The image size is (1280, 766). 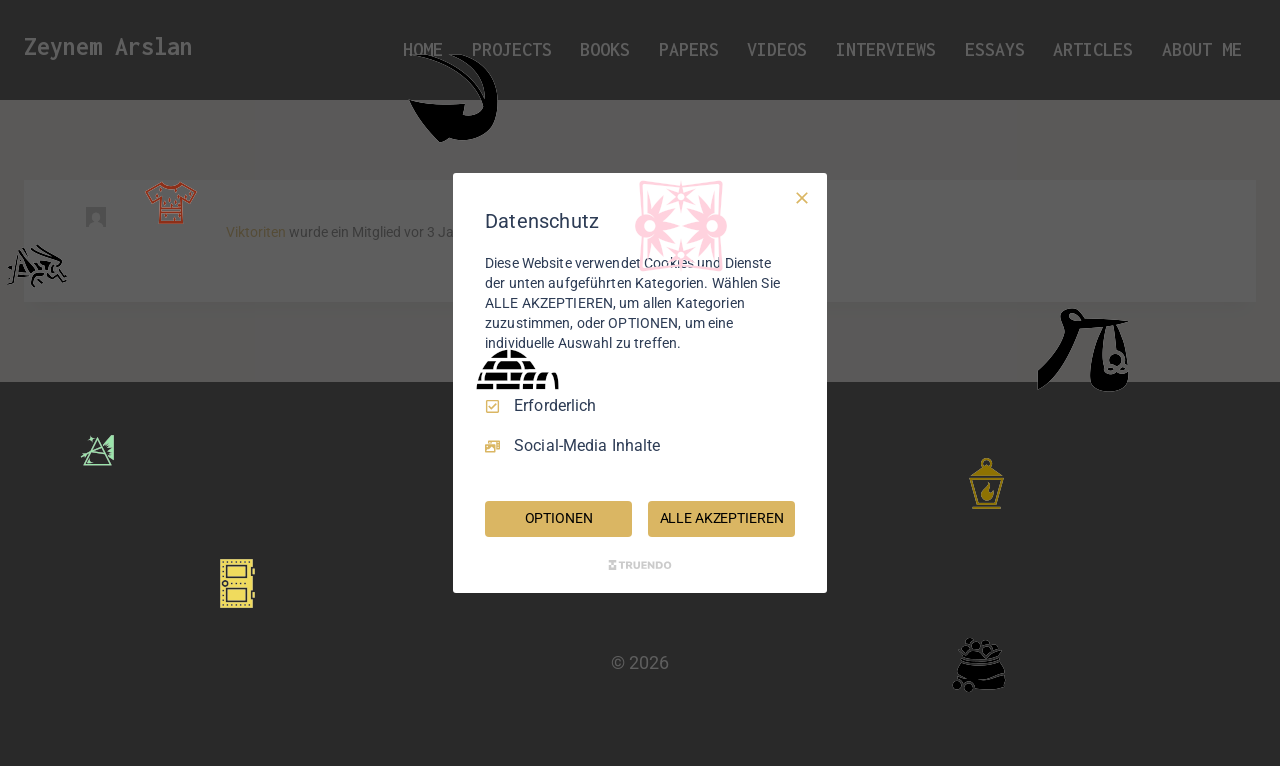 What do you see at coordinates (453, 99) in the screenshot?
I see `go back to previous screen` at bounding box center [453, 99].